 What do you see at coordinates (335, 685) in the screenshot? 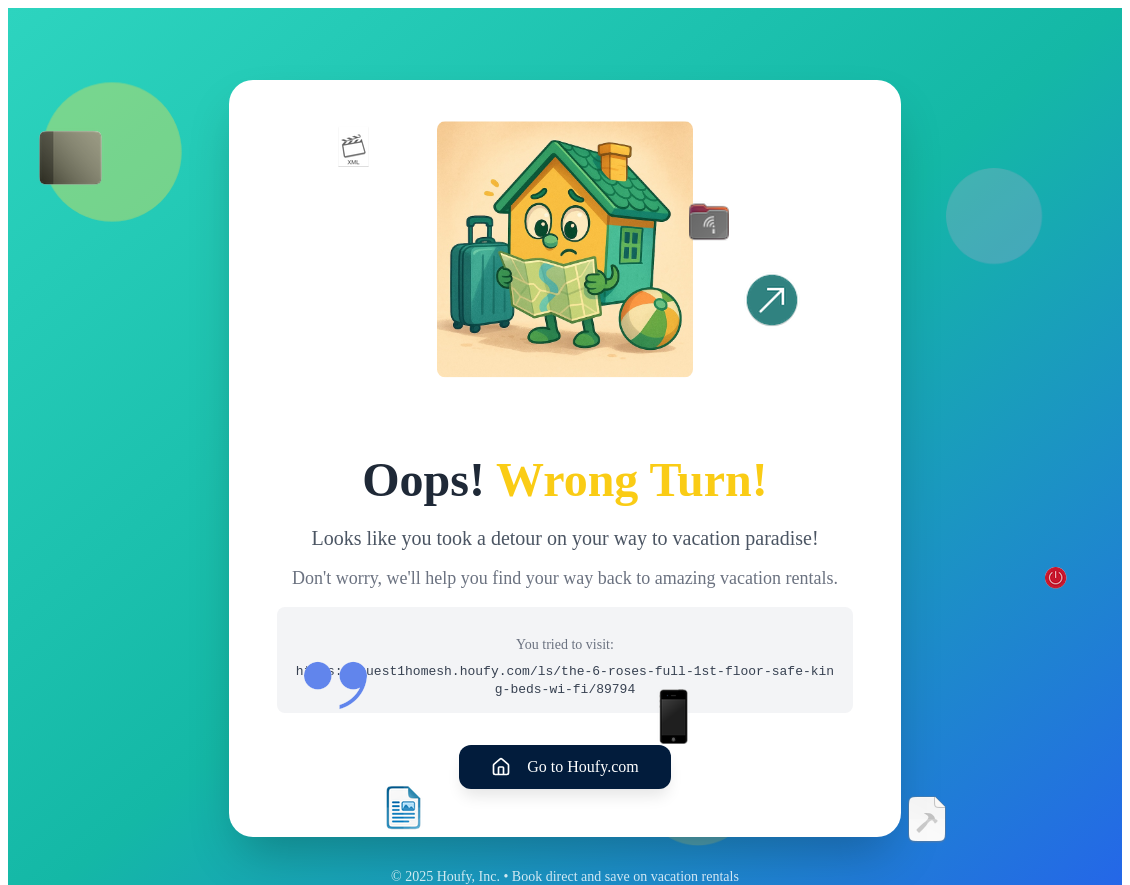
I see `punctuation input mode is currently inactive` at bounding box center [335, 685].